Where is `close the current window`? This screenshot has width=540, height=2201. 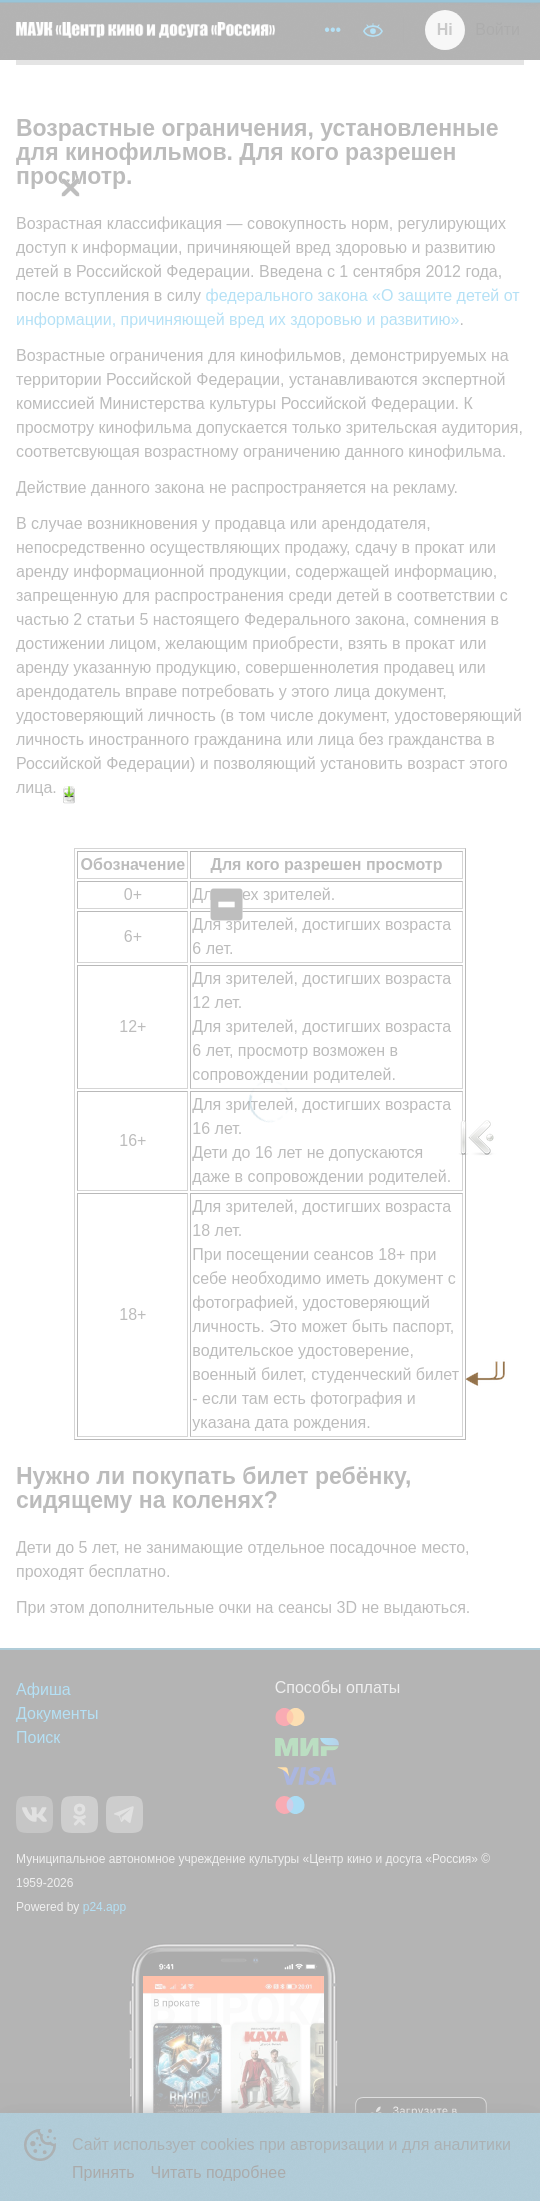
close the current window is located at coordinates (70, 187).